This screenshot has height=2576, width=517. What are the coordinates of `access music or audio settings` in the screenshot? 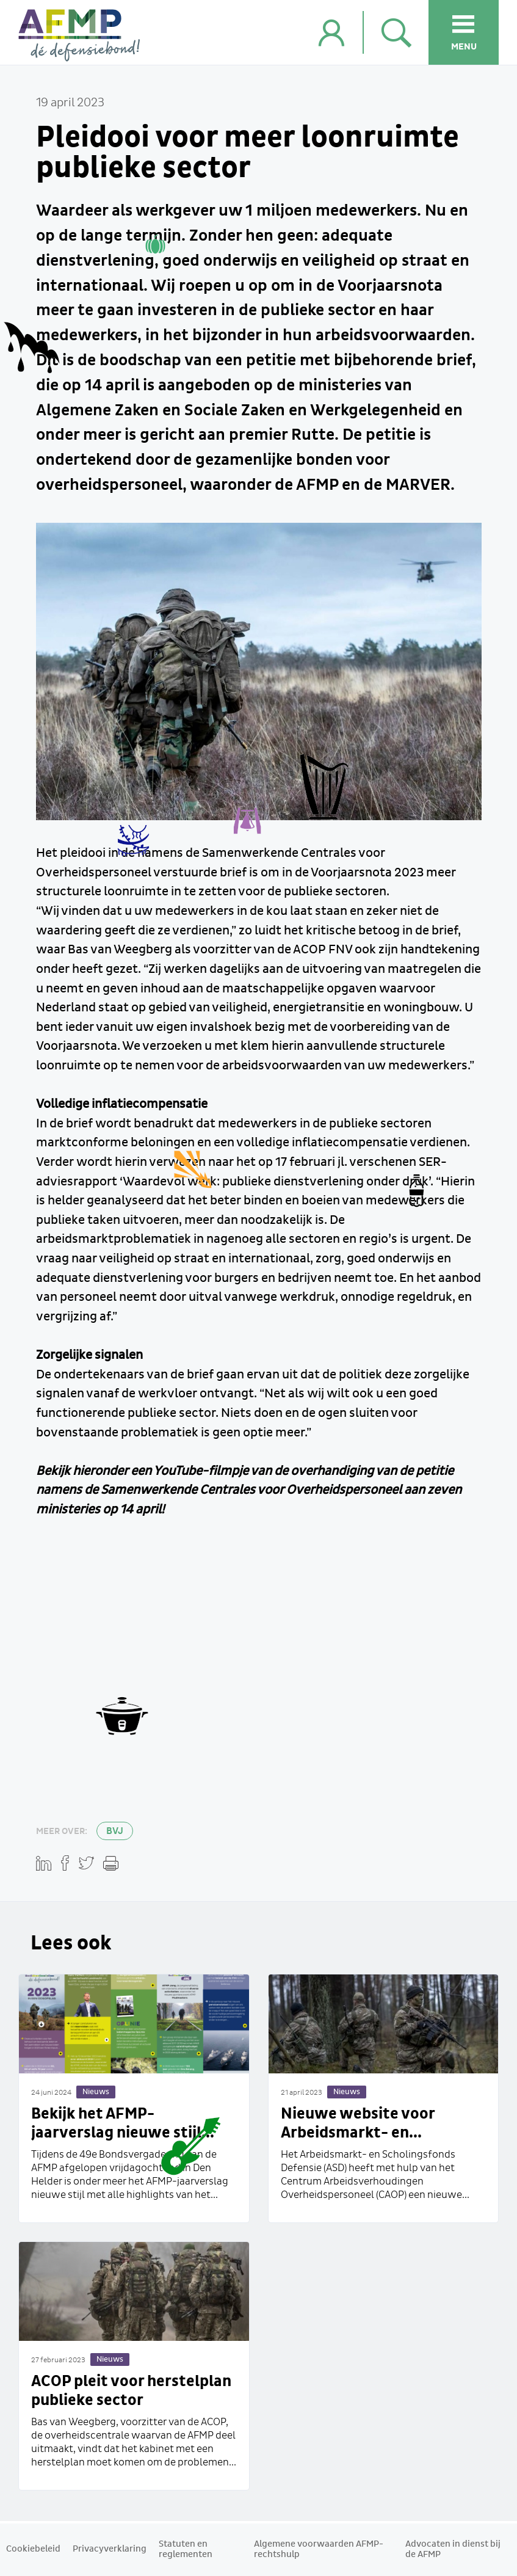 It's located at (323, 786).